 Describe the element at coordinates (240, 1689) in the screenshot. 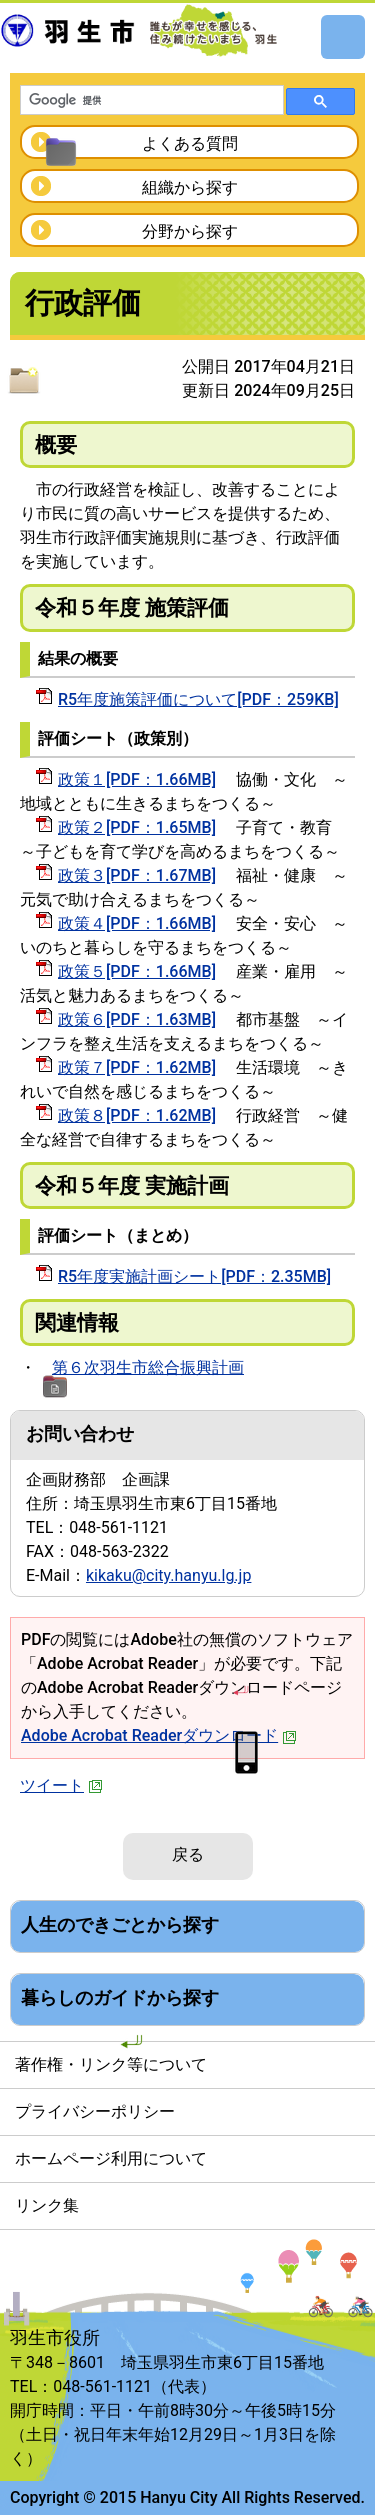

I see `reply to all recipients of an email` at that location.